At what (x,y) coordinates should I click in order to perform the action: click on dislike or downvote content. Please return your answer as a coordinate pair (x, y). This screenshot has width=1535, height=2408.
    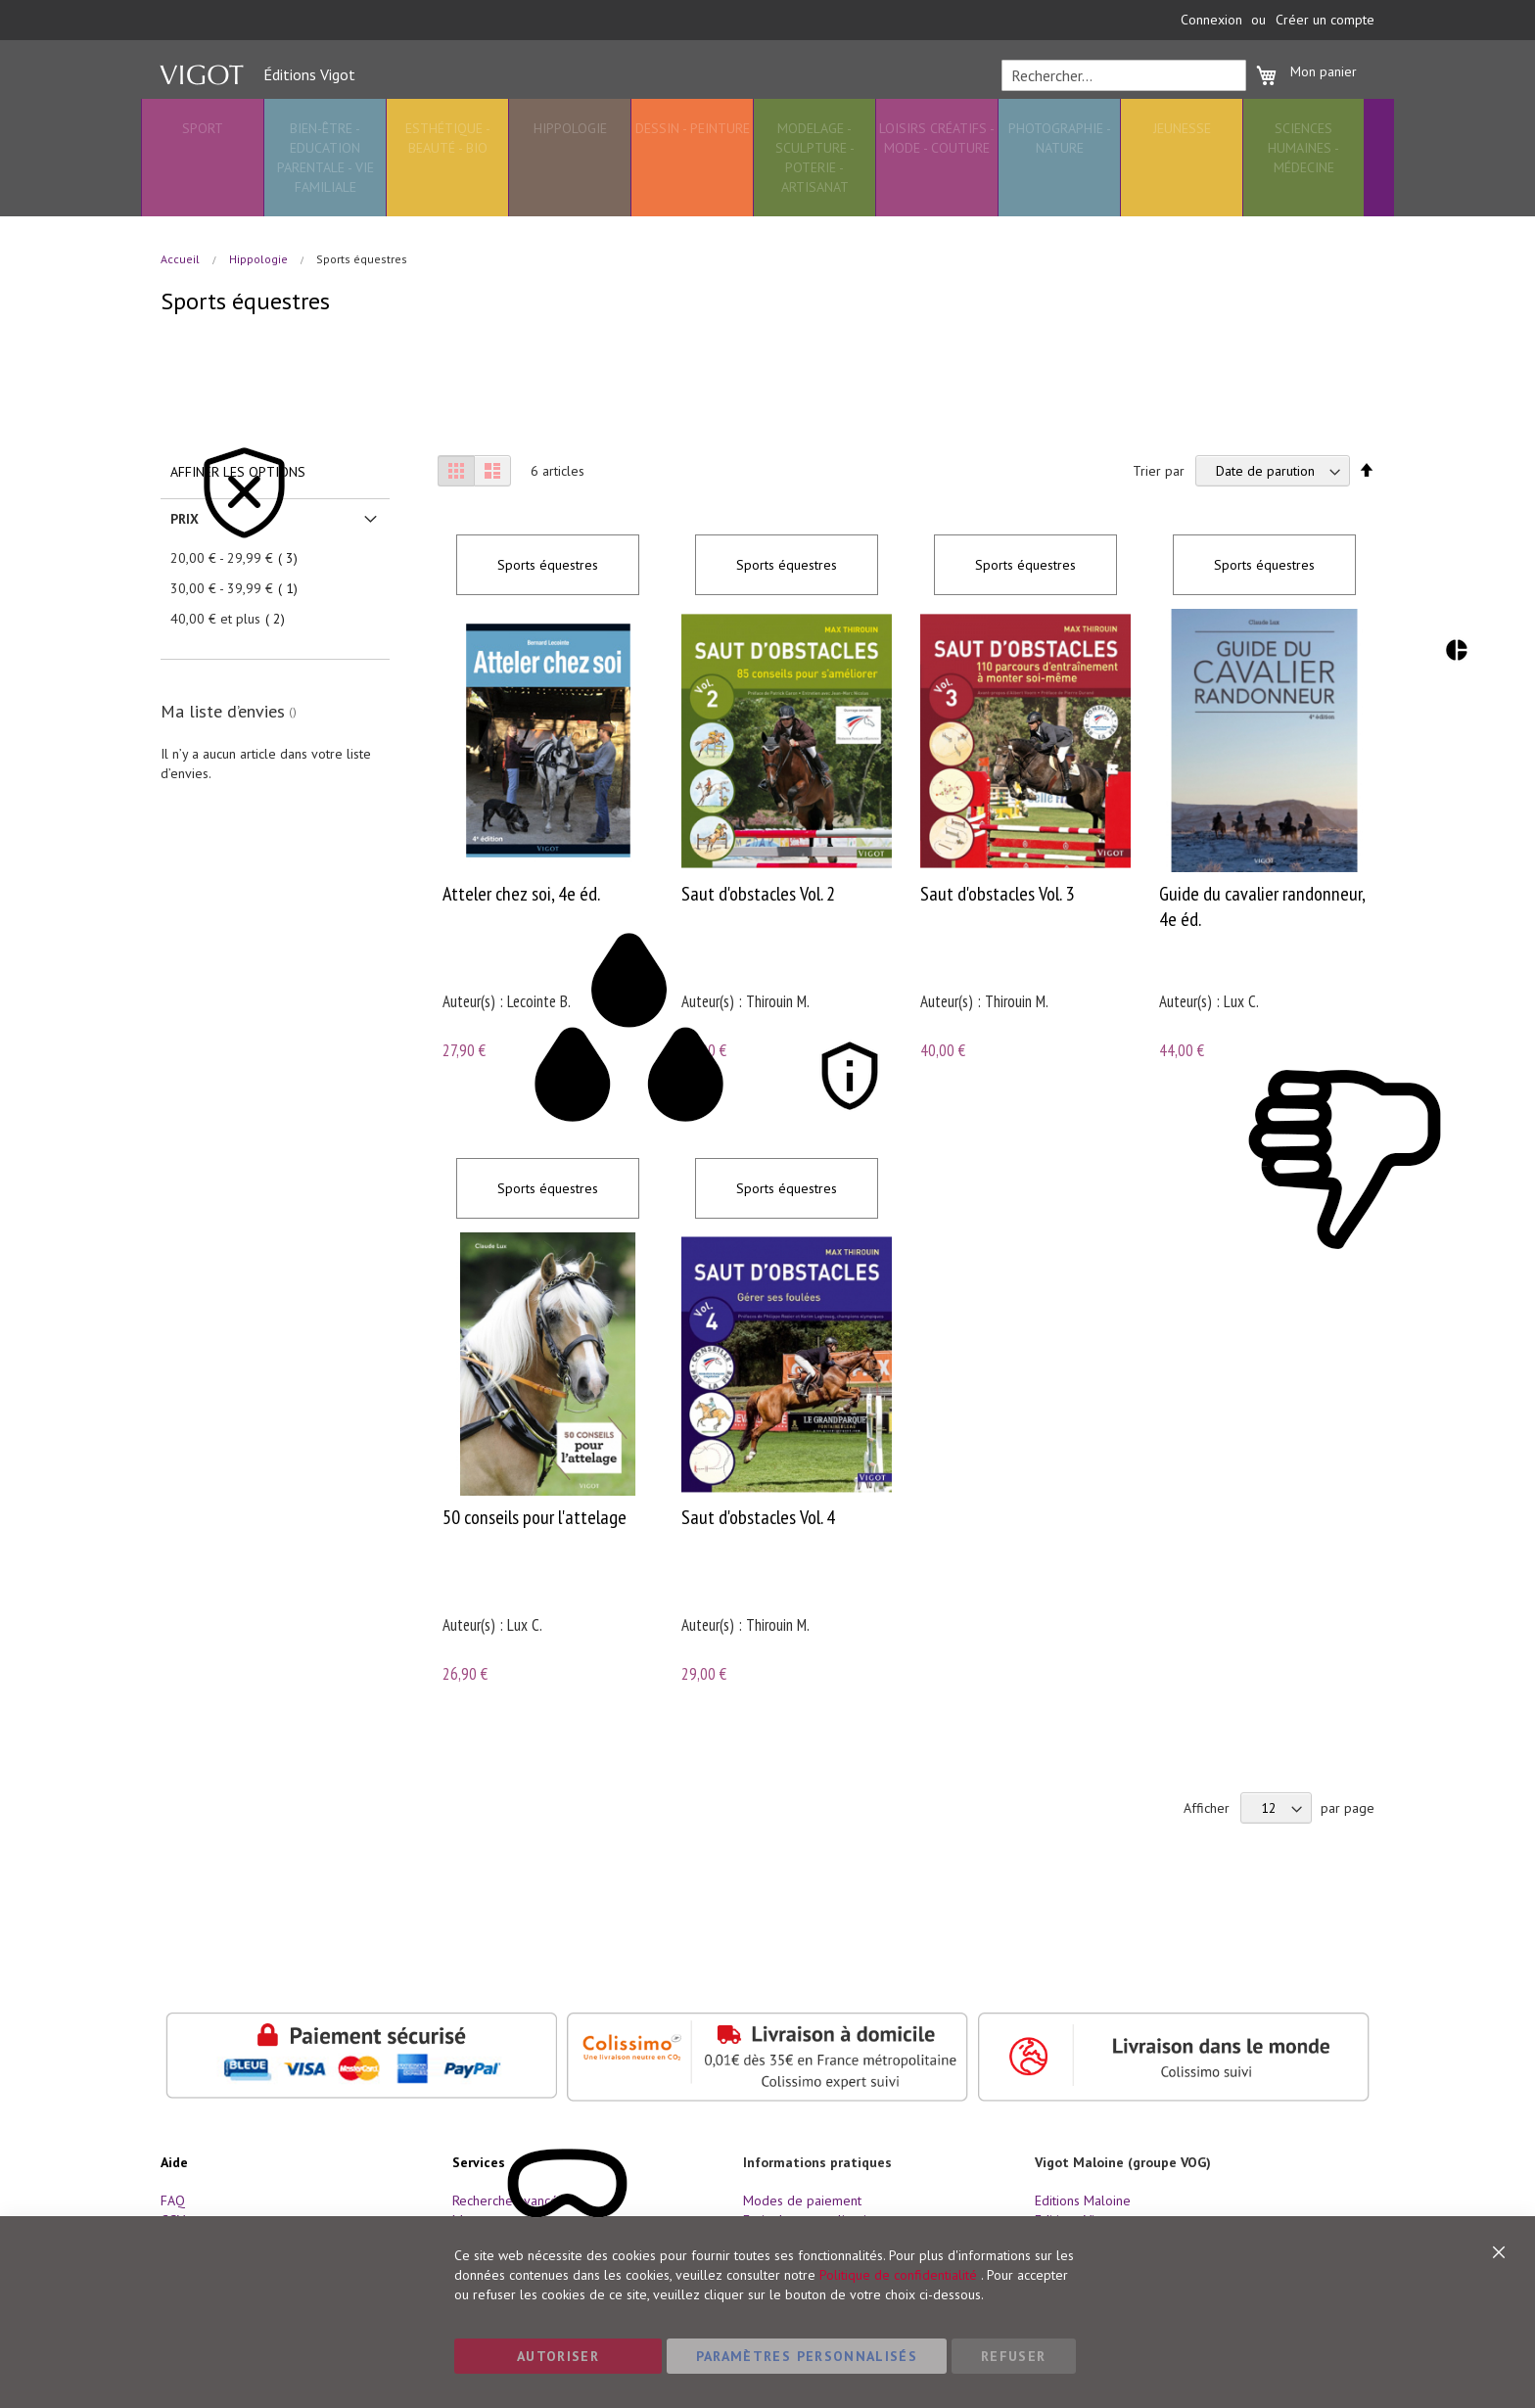
    Looking at the image, I should click on (1344, 1159).